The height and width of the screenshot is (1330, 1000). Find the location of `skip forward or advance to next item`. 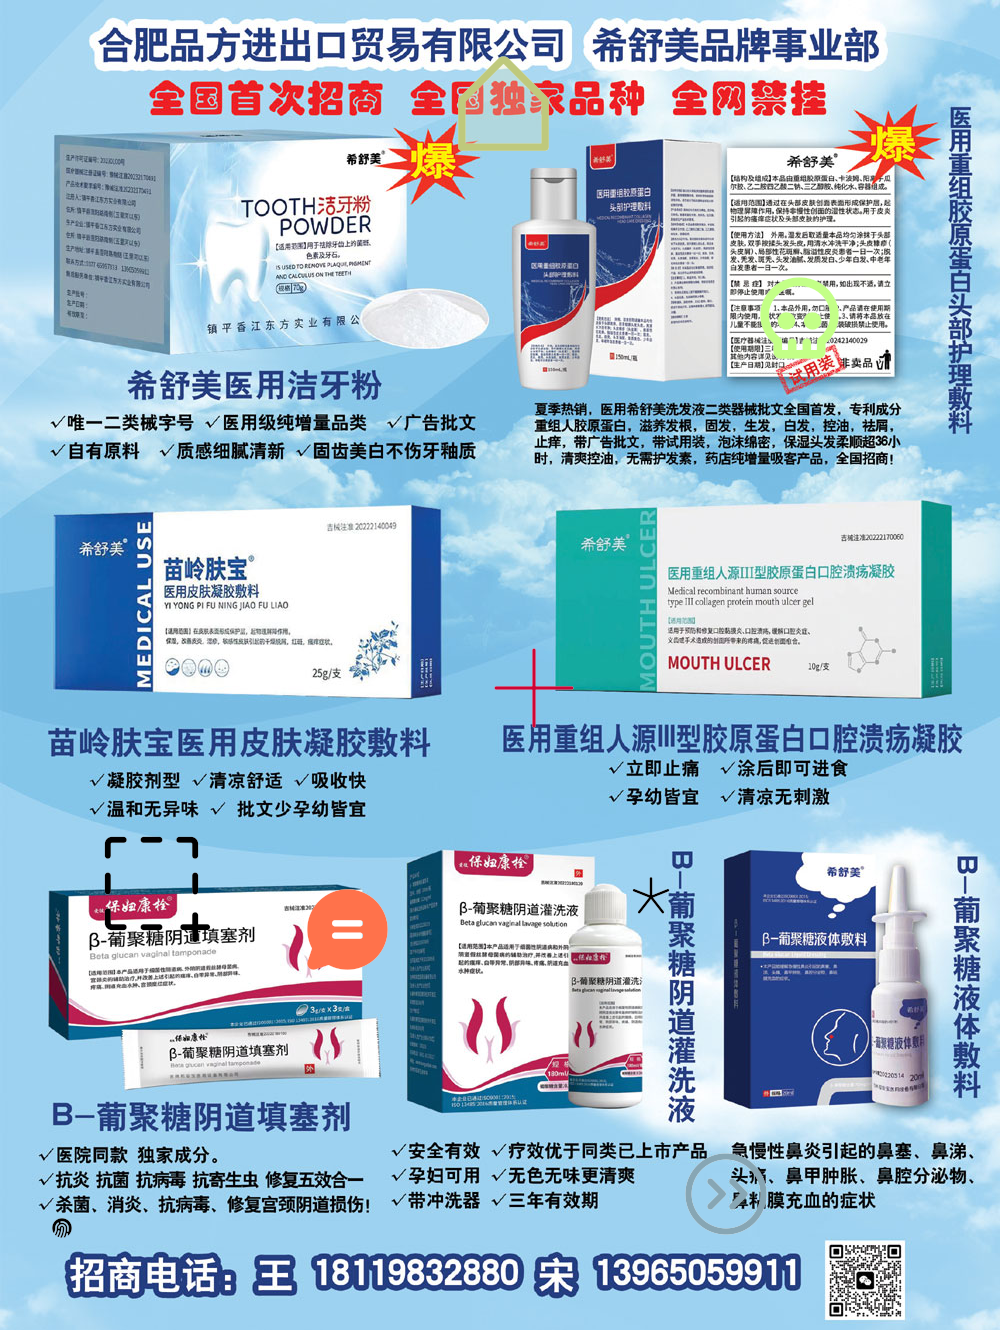

skip forward or advance to next item is located at coordinates (726, 1194).